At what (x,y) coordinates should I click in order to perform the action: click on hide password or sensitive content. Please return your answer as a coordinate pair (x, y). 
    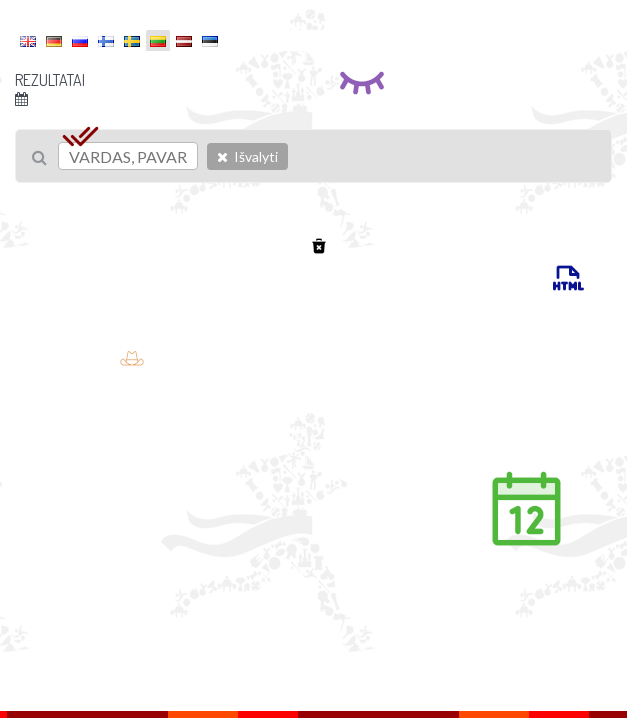
    Looking at the image, I should click on (362, 79).